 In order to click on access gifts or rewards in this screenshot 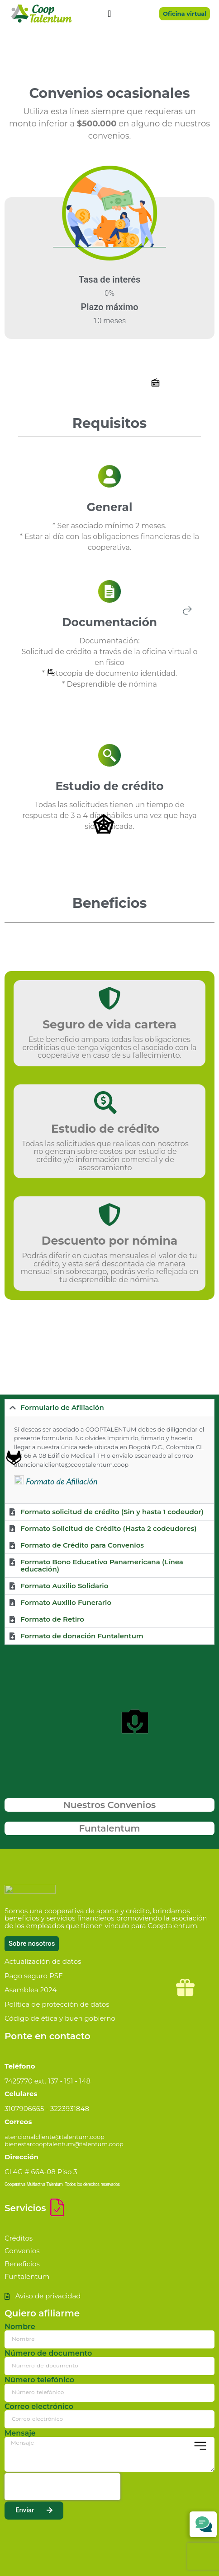, I will do `click(185, 1987)`.